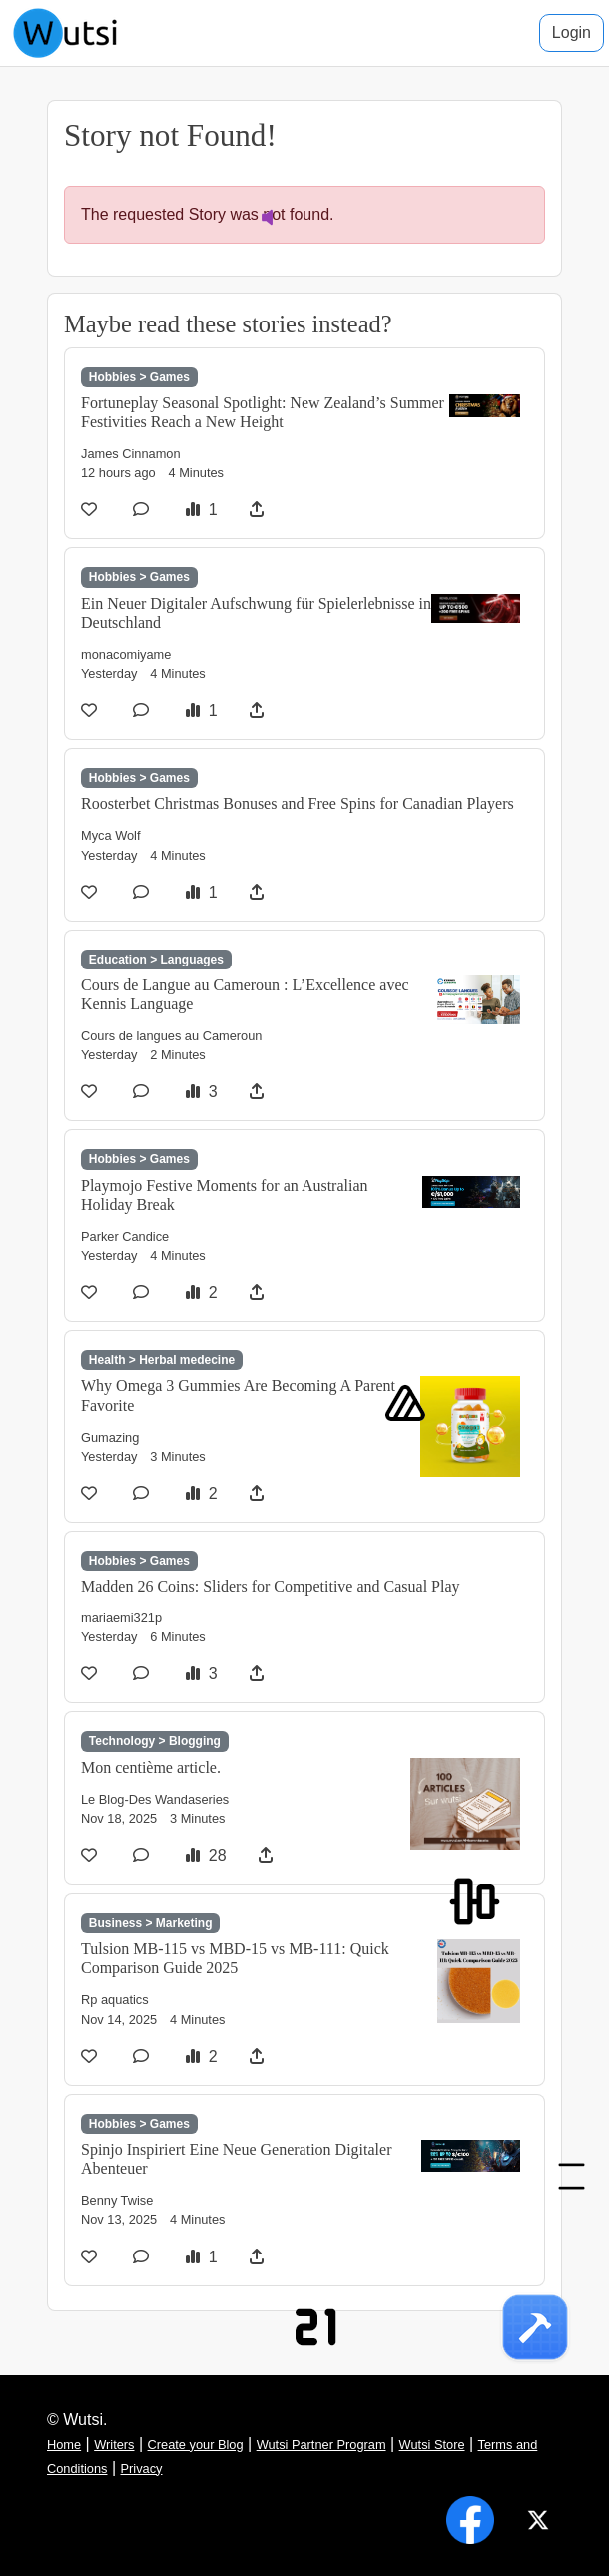 This screenshot has height=2576, width=609. Describe the element at coordinates (267, 217) in the screenshot. I see `mute audio or sound` at that location.